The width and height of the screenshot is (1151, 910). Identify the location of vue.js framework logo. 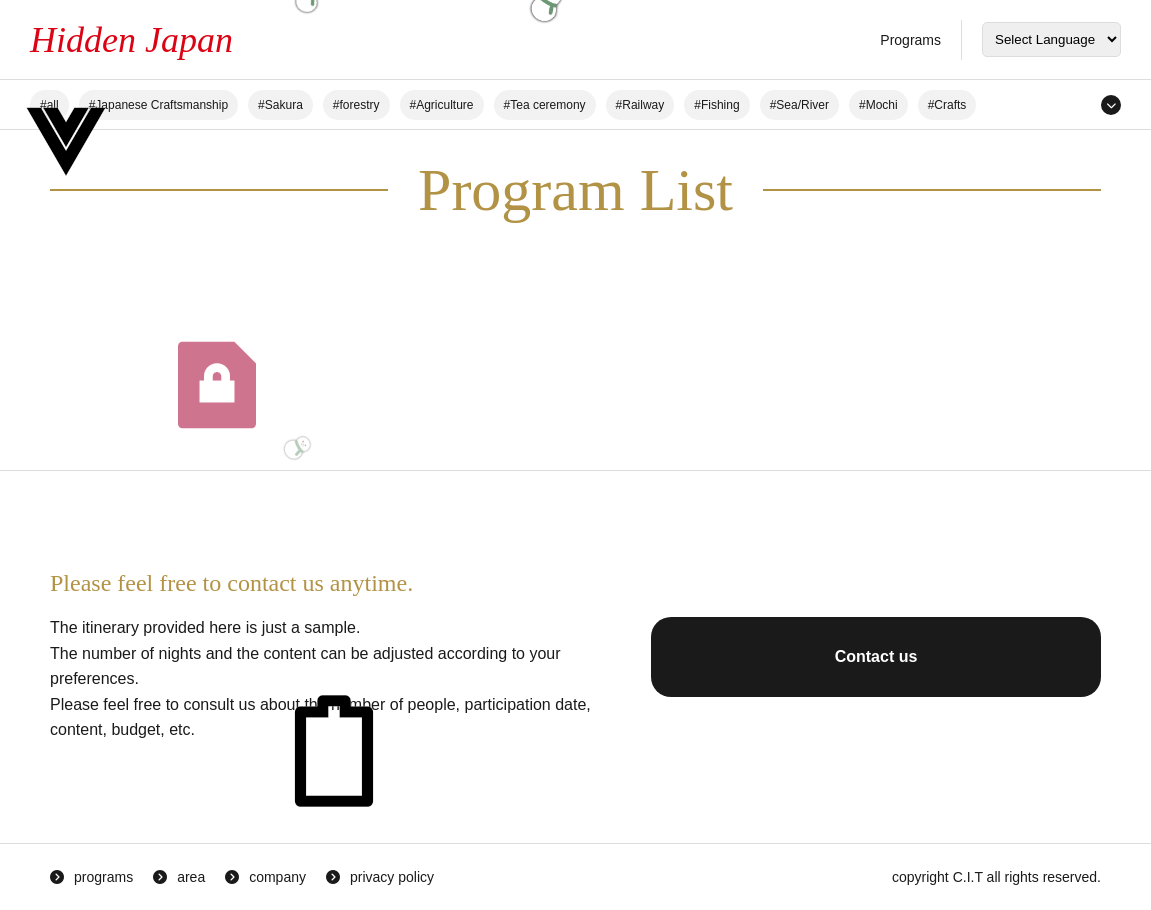
(66, 140).